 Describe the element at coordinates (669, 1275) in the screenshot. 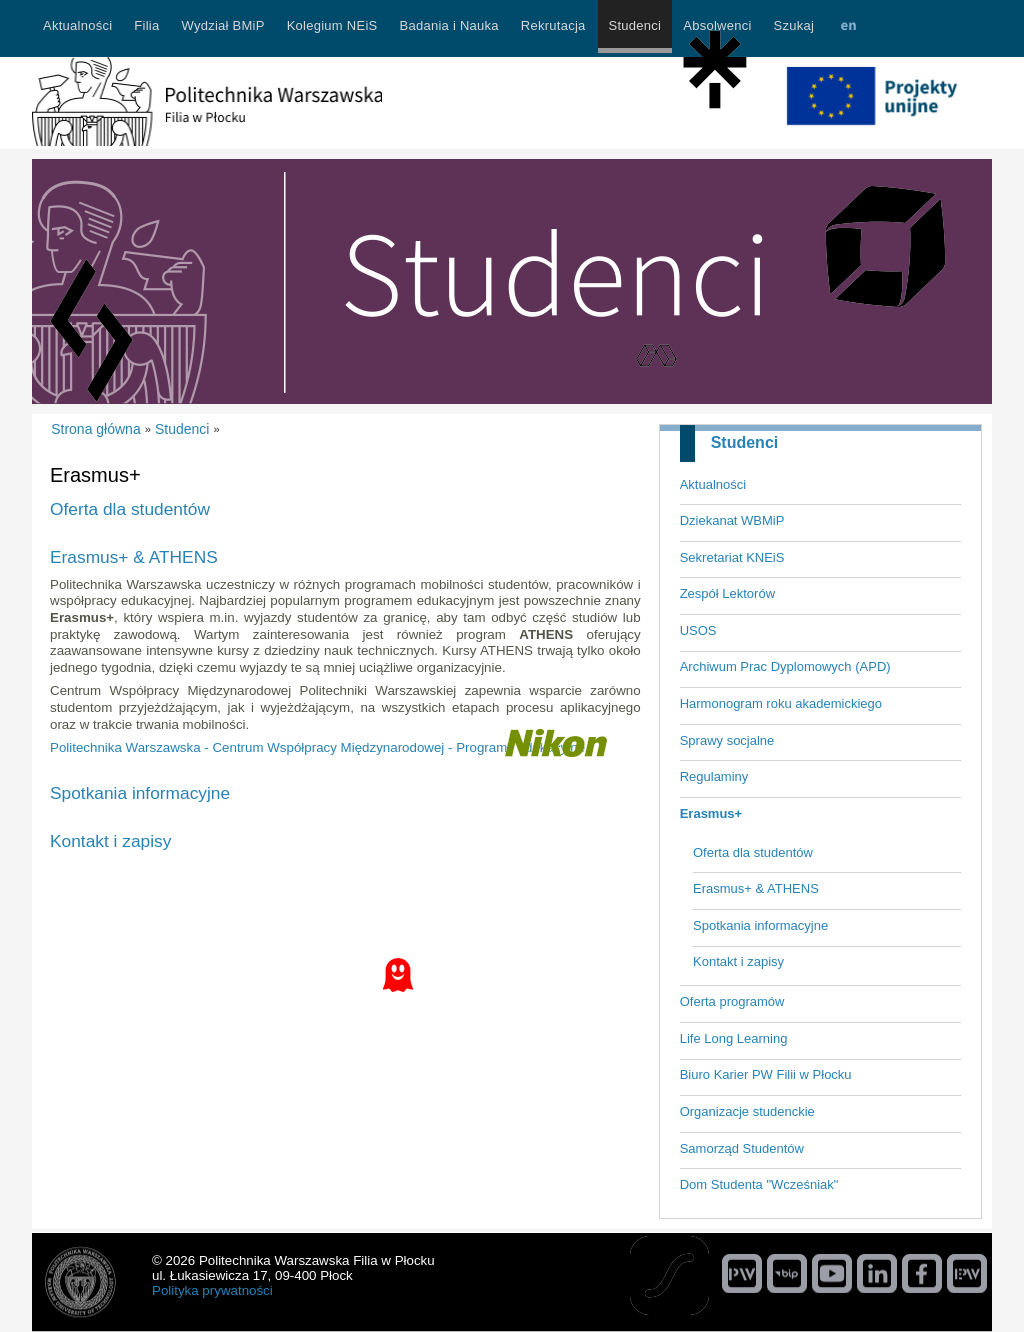

I see `open lottiefiles app` at that location.